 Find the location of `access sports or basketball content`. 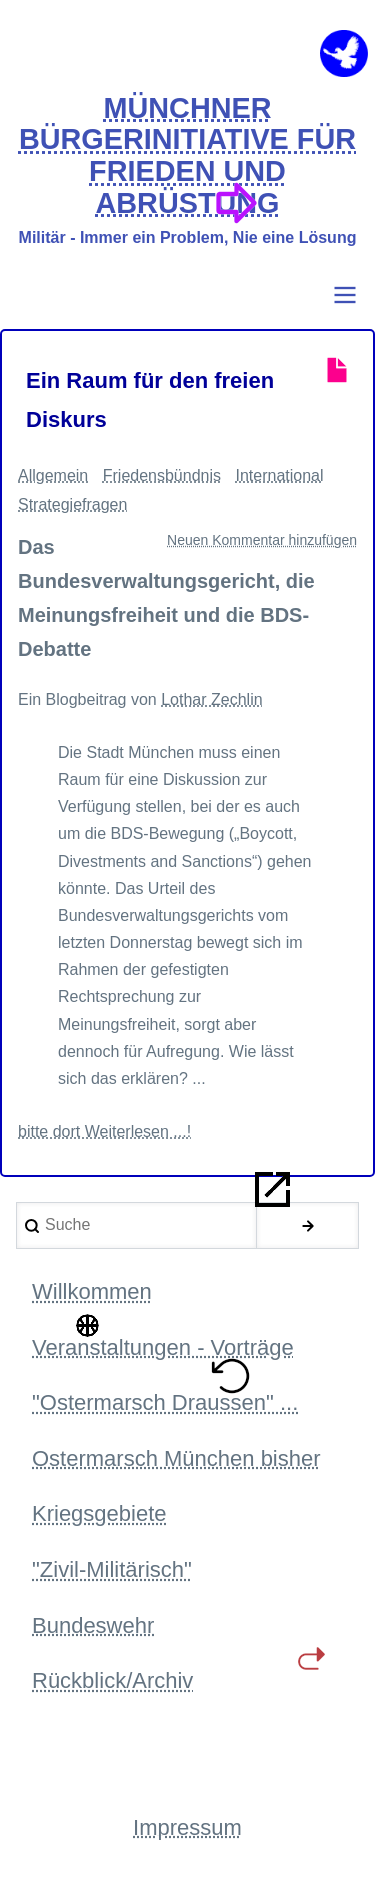

access sports or basketball content is located at coordinates (87, 1325).